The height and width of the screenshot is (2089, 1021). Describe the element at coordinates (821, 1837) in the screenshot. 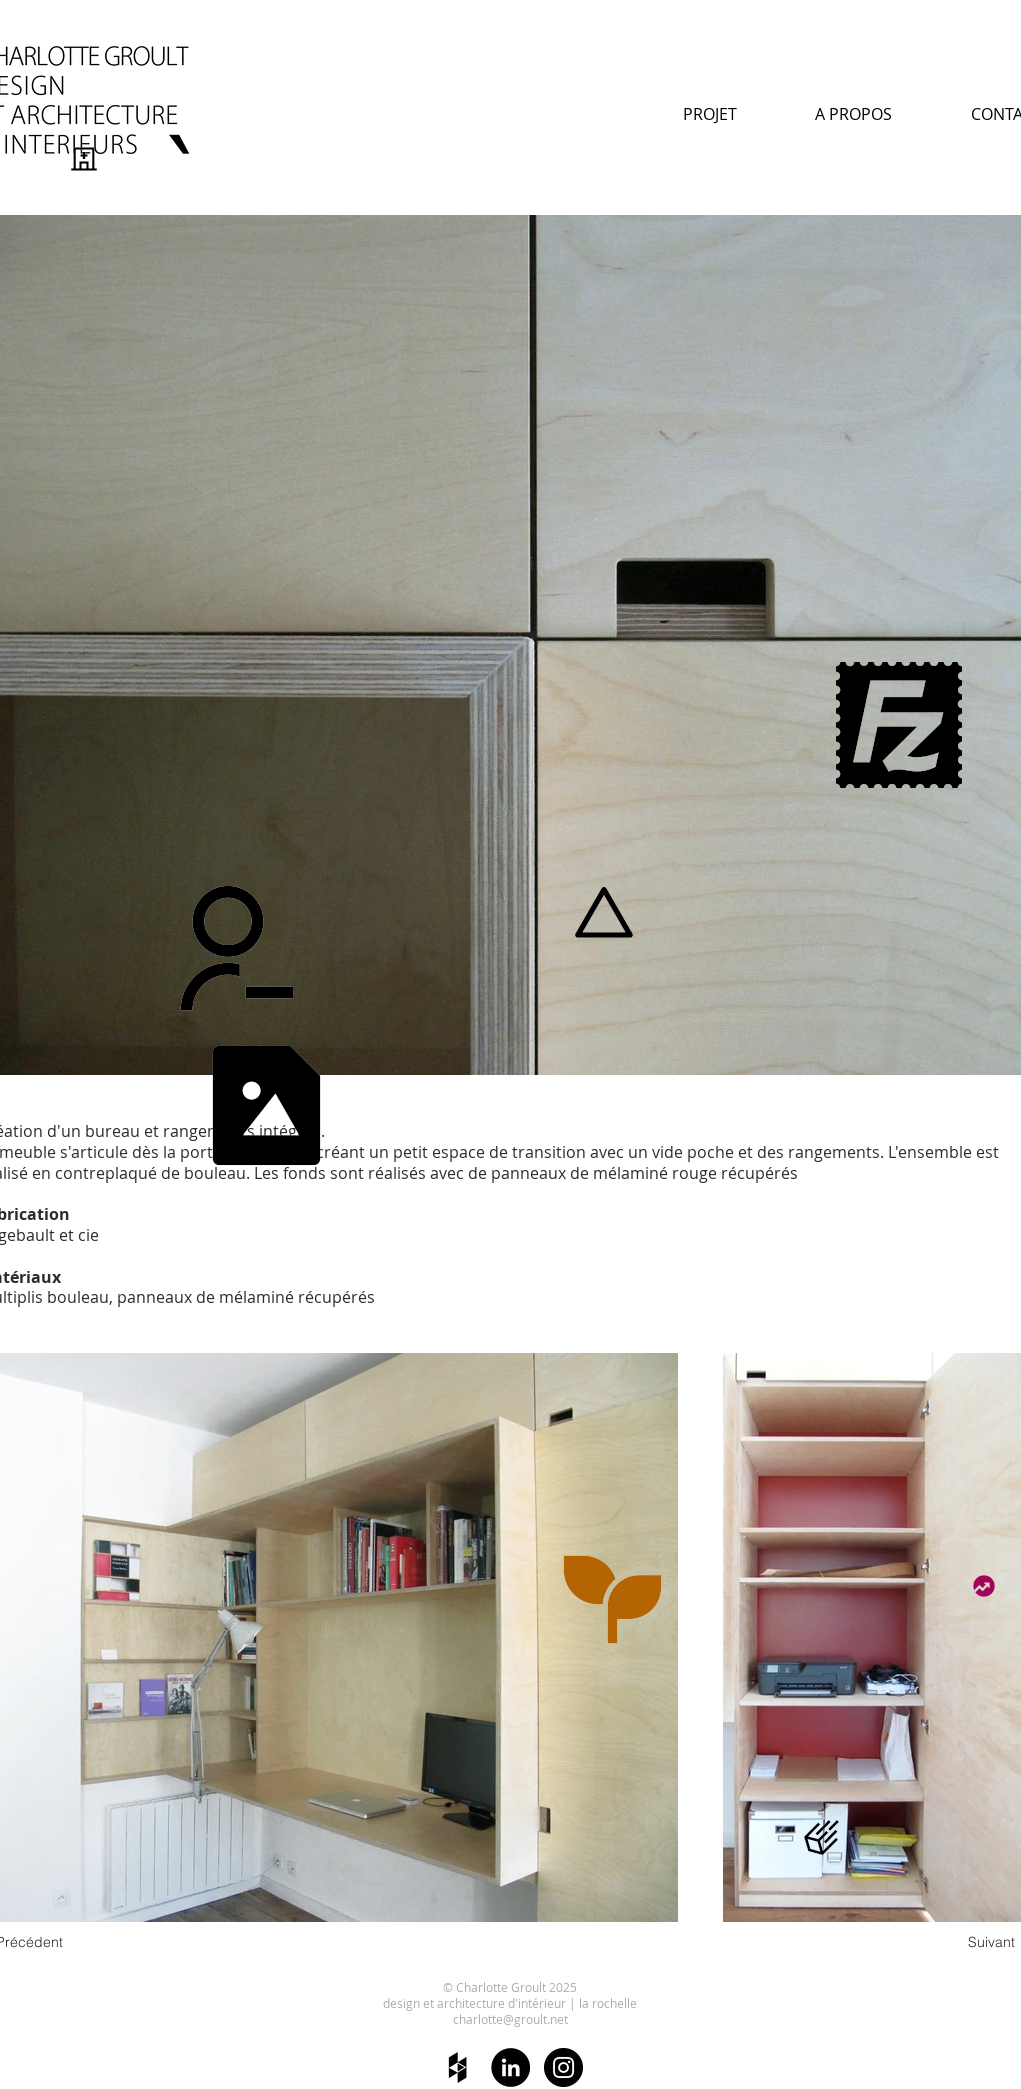

I see `iced framework logo` at that location.